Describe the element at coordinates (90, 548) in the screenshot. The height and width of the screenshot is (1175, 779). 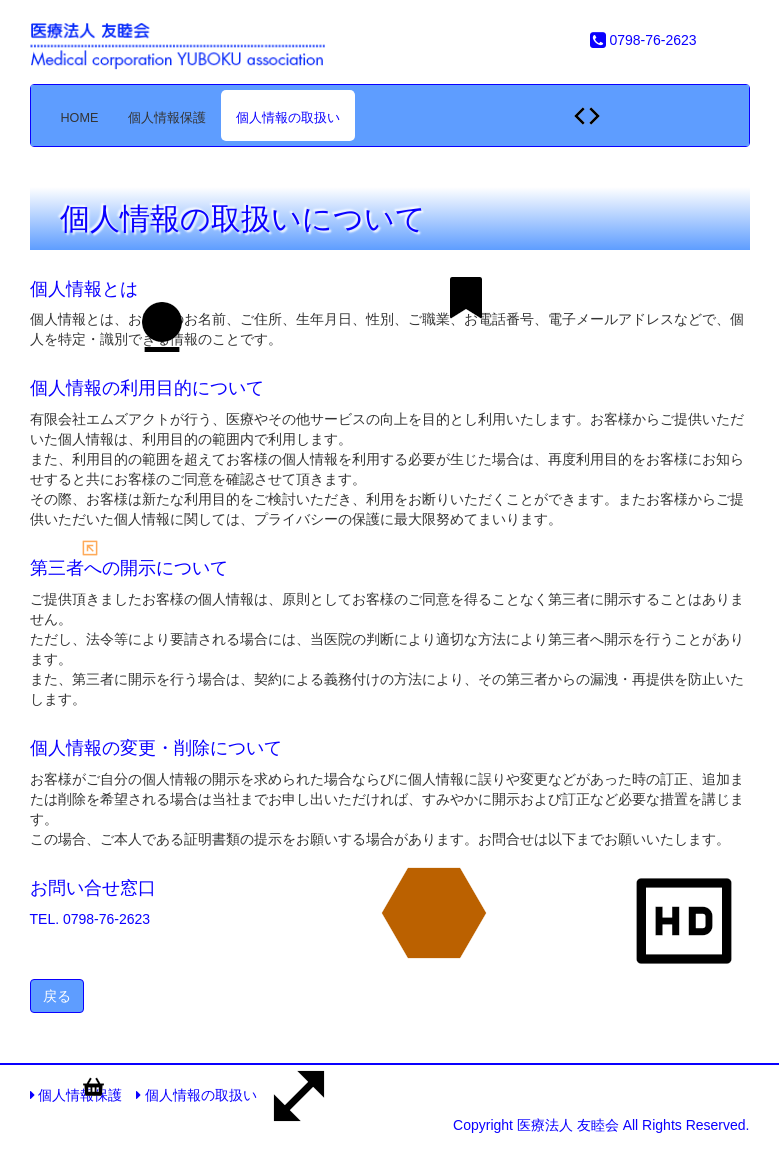
I see `navigate back and up one level` at that location.